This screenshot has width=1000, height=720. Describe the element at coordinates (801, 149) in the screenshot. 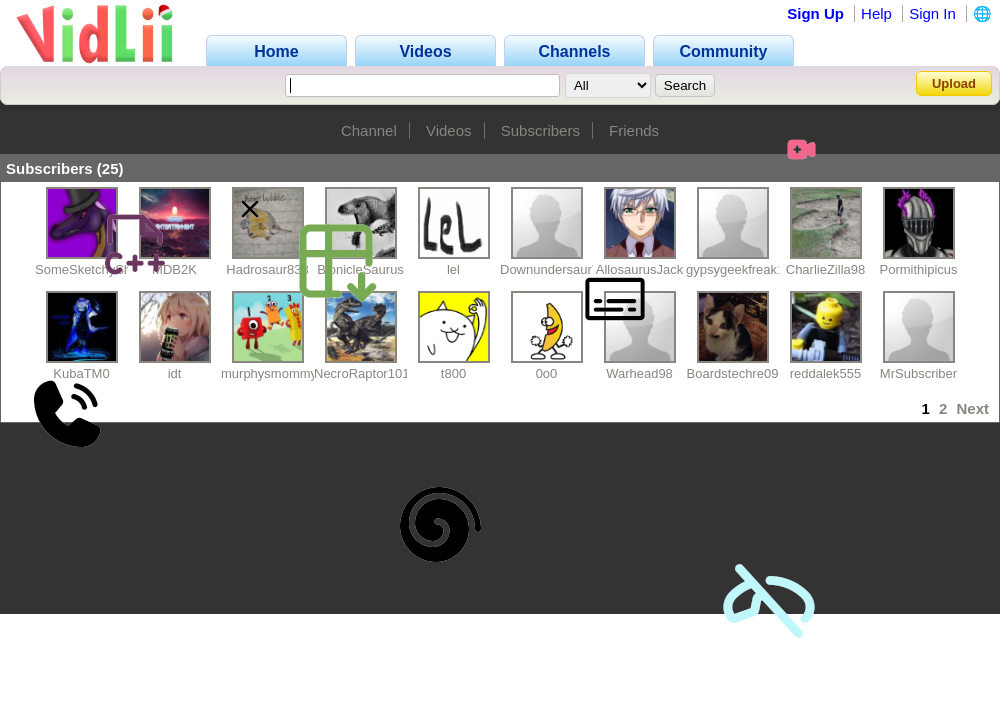

I see `start a new video recording` at that location.